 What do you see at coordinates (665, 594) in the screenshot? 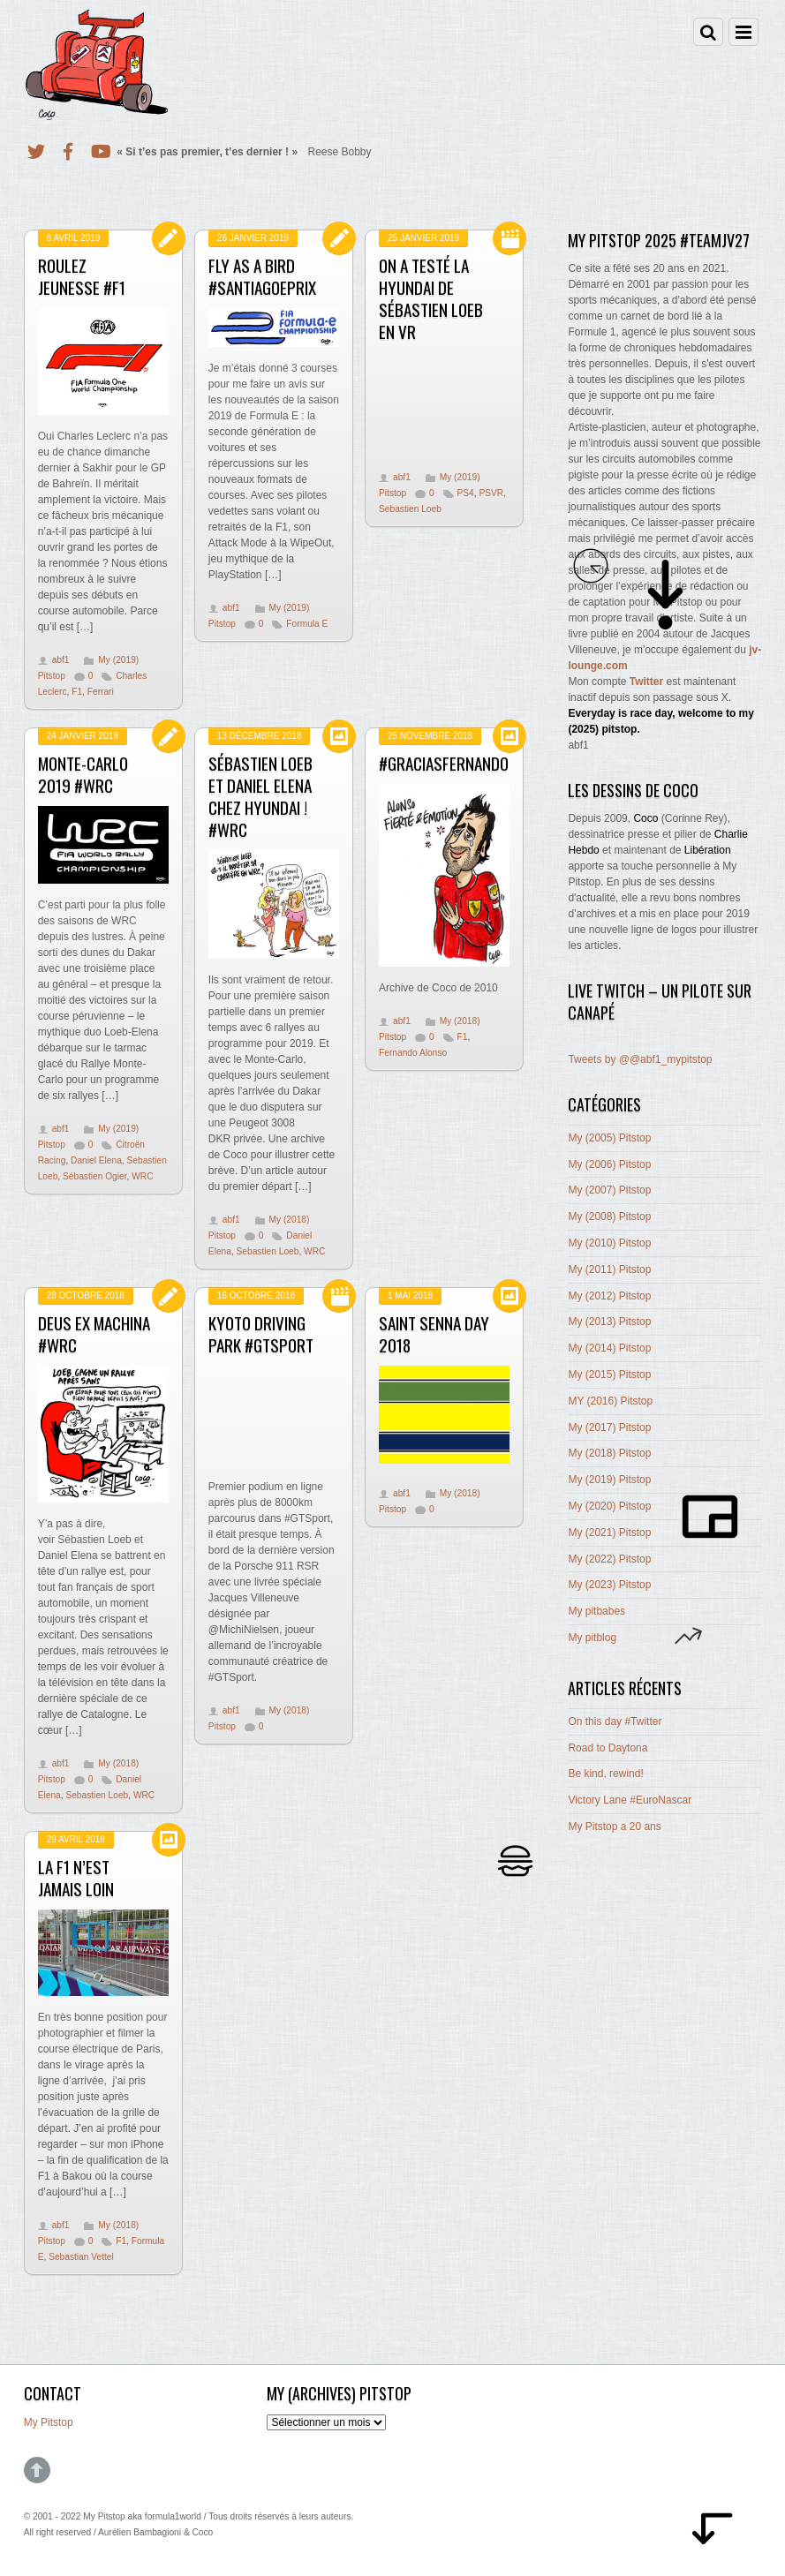
I see `step into function during debugging` at bounding box center [665, 594].